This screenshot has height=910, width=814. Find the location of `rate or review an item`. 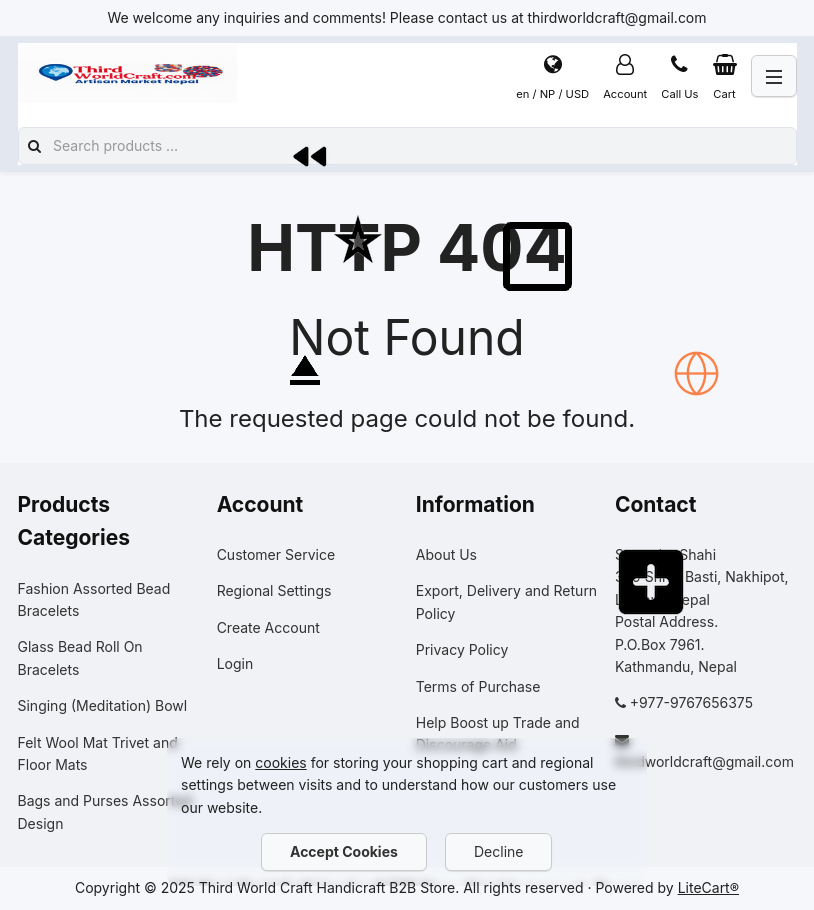

rate or review an item is located at coordinates (358, 239).